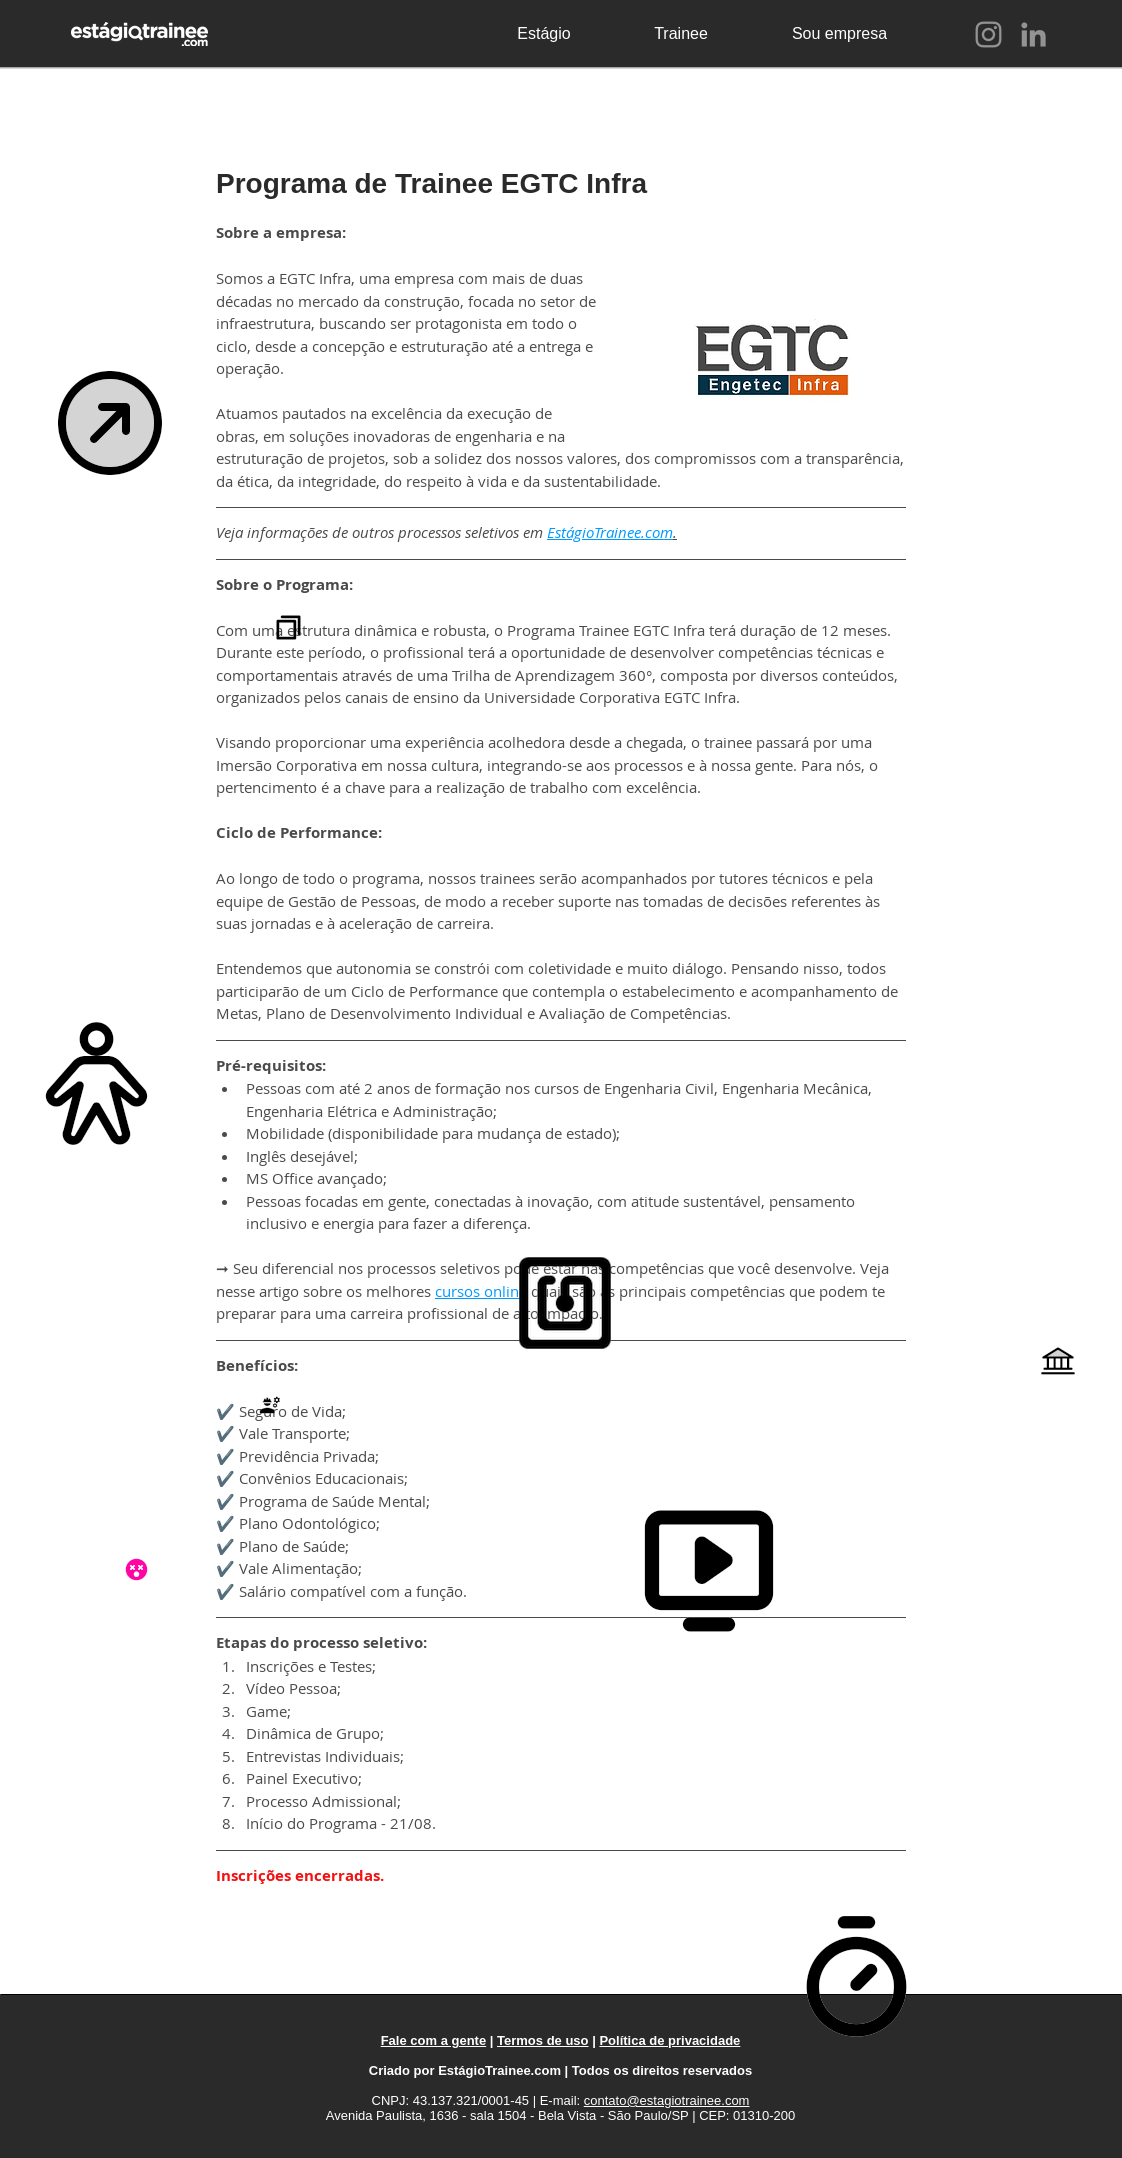 This screenshot has width=1122, height=2158. Describe the element at coordinates (288, 627) in the screenshot. I see `copy to clipboard` at that location.